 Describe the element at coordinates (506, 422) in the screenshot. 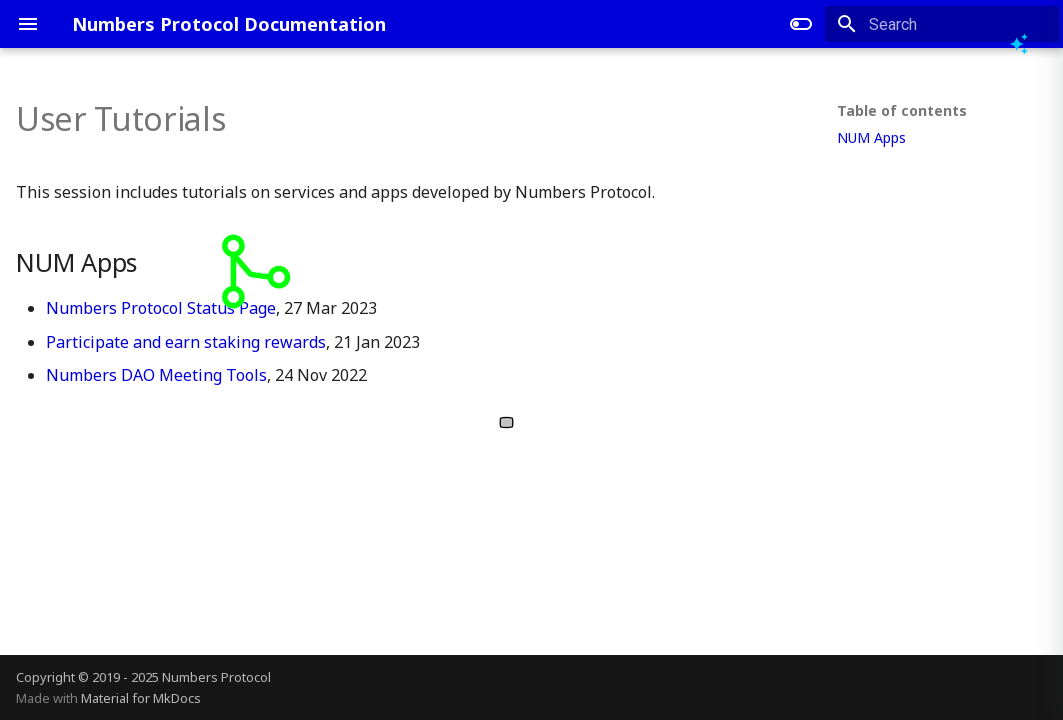

I see `switch to wide-angle or panorama camera mode` at that location.